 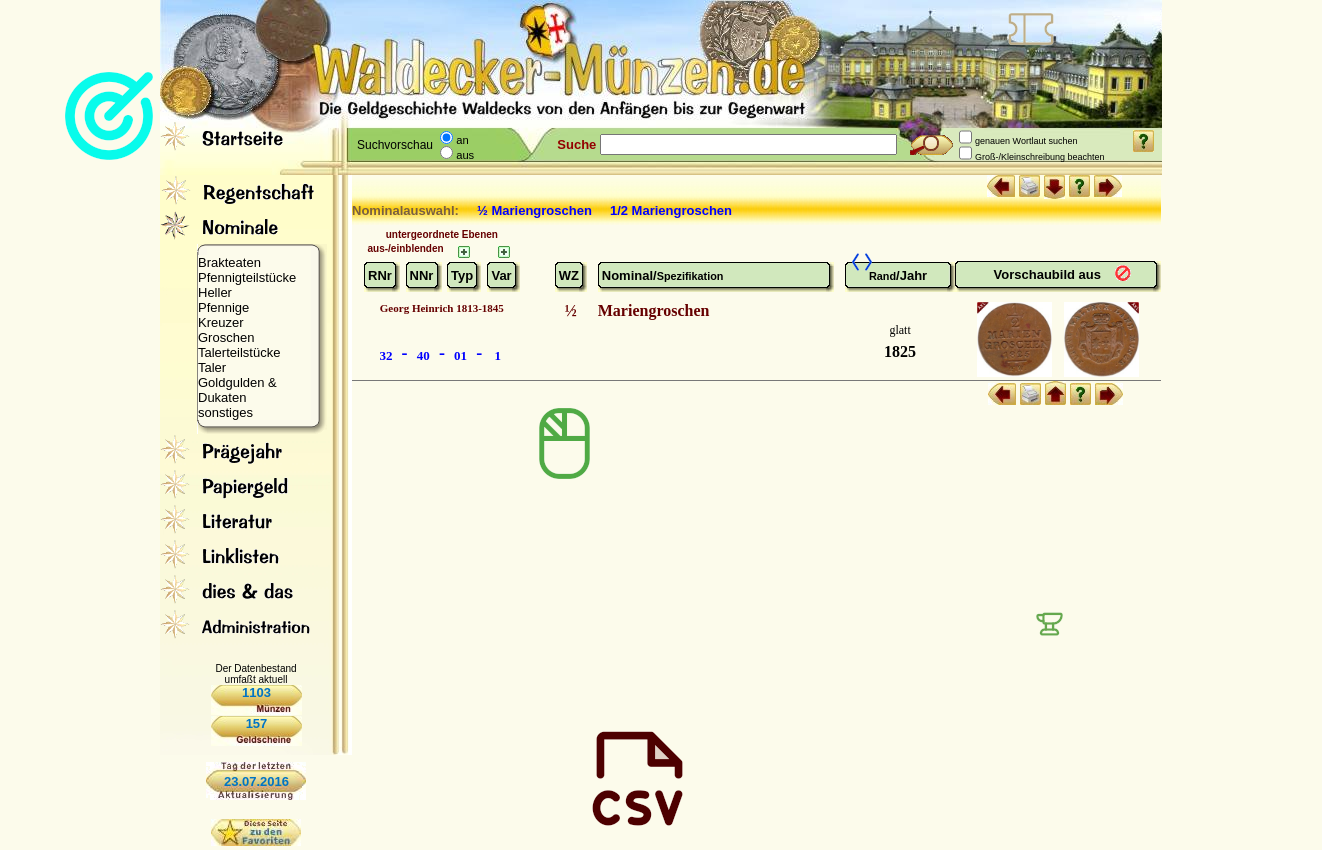 I want to click on view or edit source code, so click(x=862, y=262).